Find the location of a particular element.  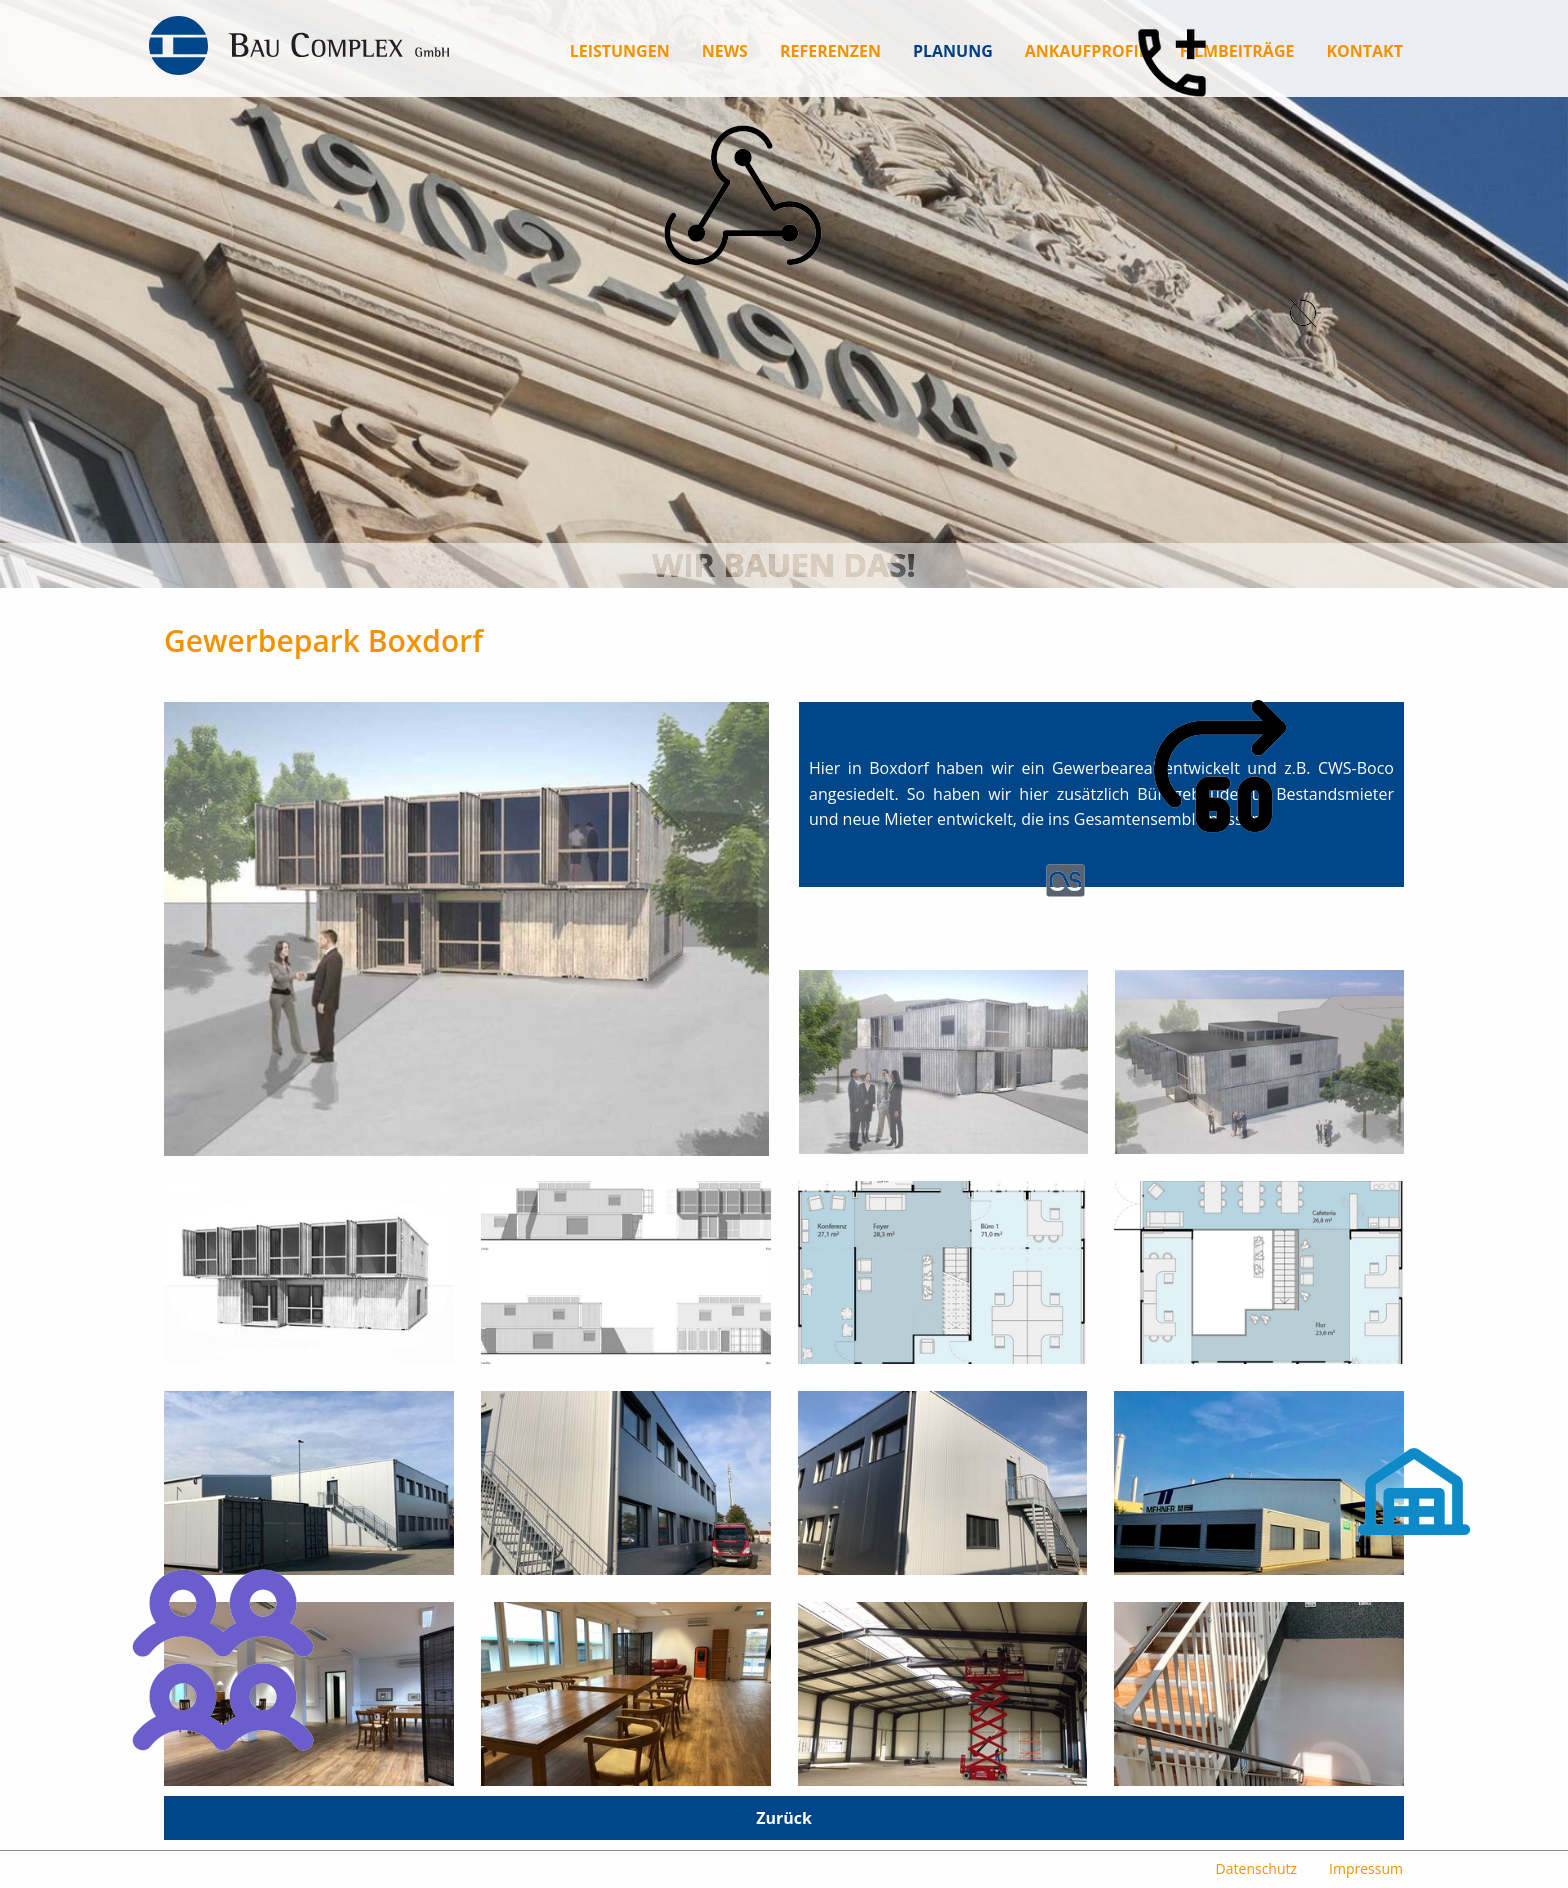

add a new contact to your phone is located at coordinates (1172, 63).